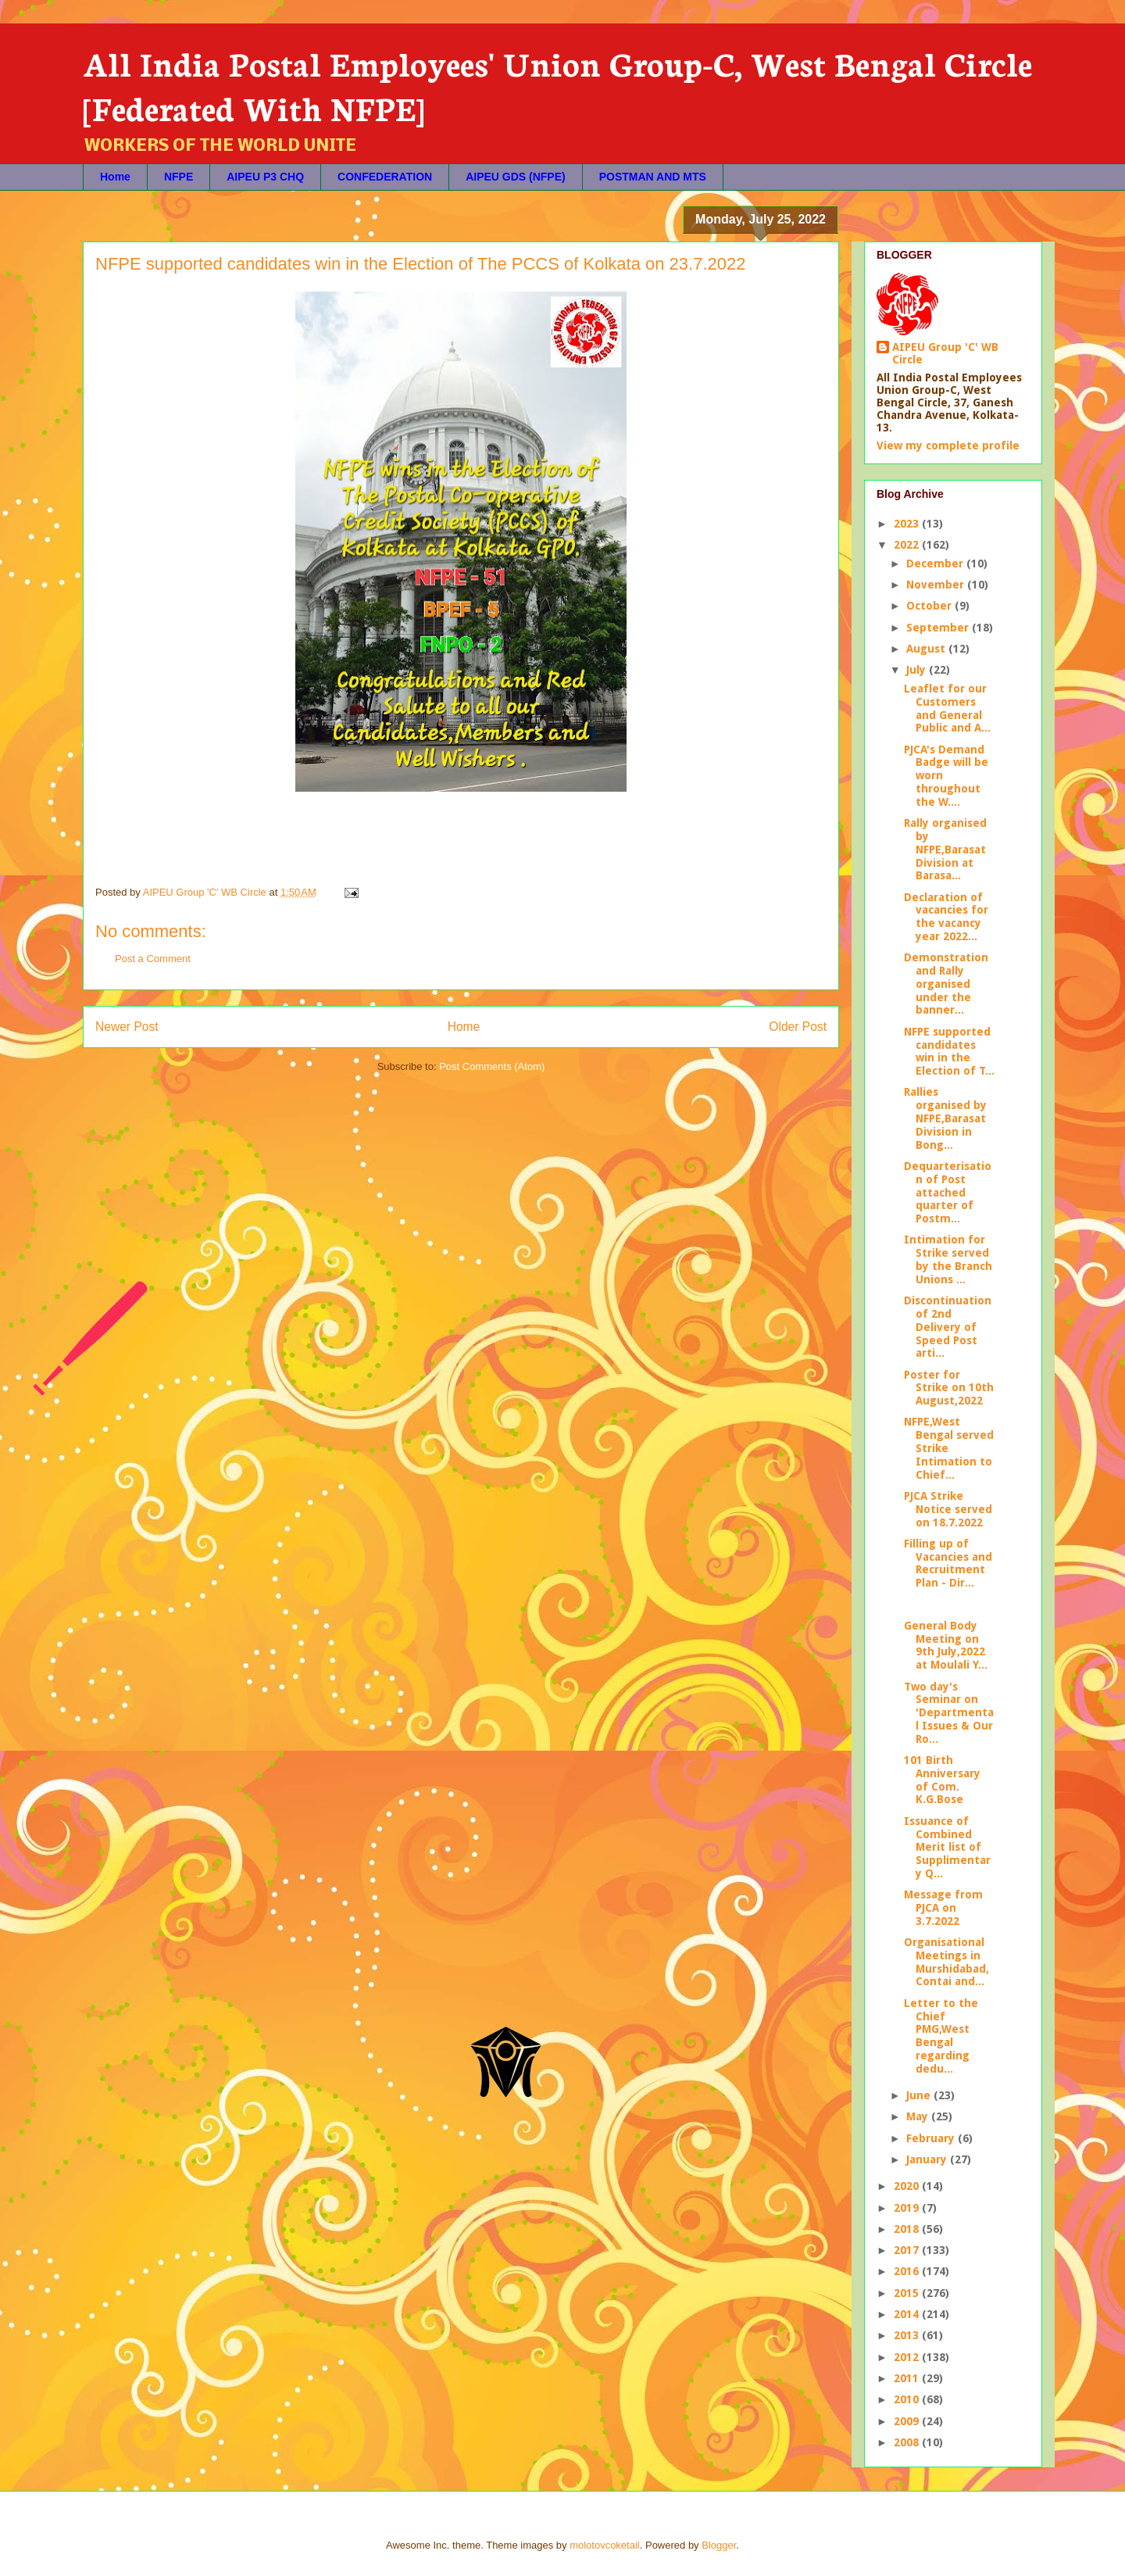  What do you see at coordinates (89, 1340) in the screenshot?
I see `access baseball or batting-related content` at bounding box center [89, 1340].